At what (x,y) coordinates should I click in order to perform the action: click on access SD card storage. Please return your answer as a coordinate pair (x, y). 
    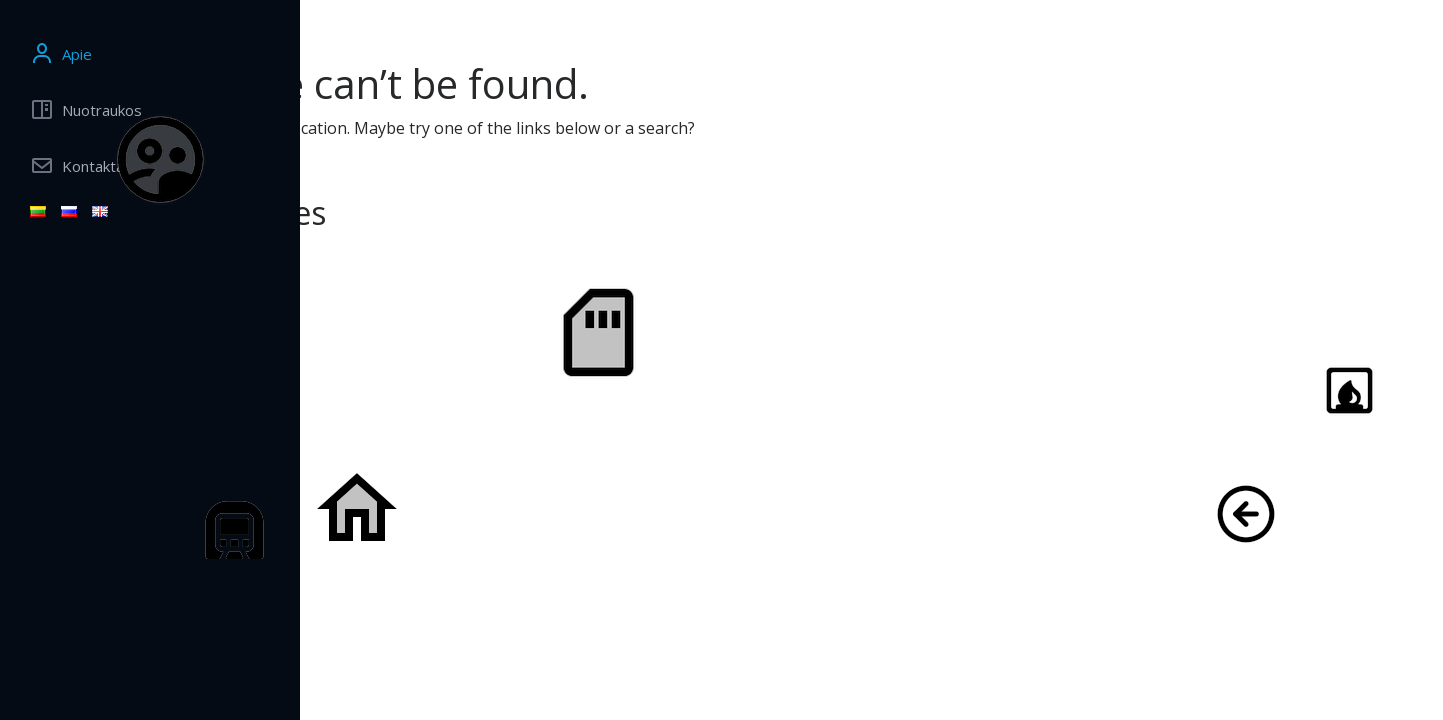
    Looking at the image, I should click on (598, 332).